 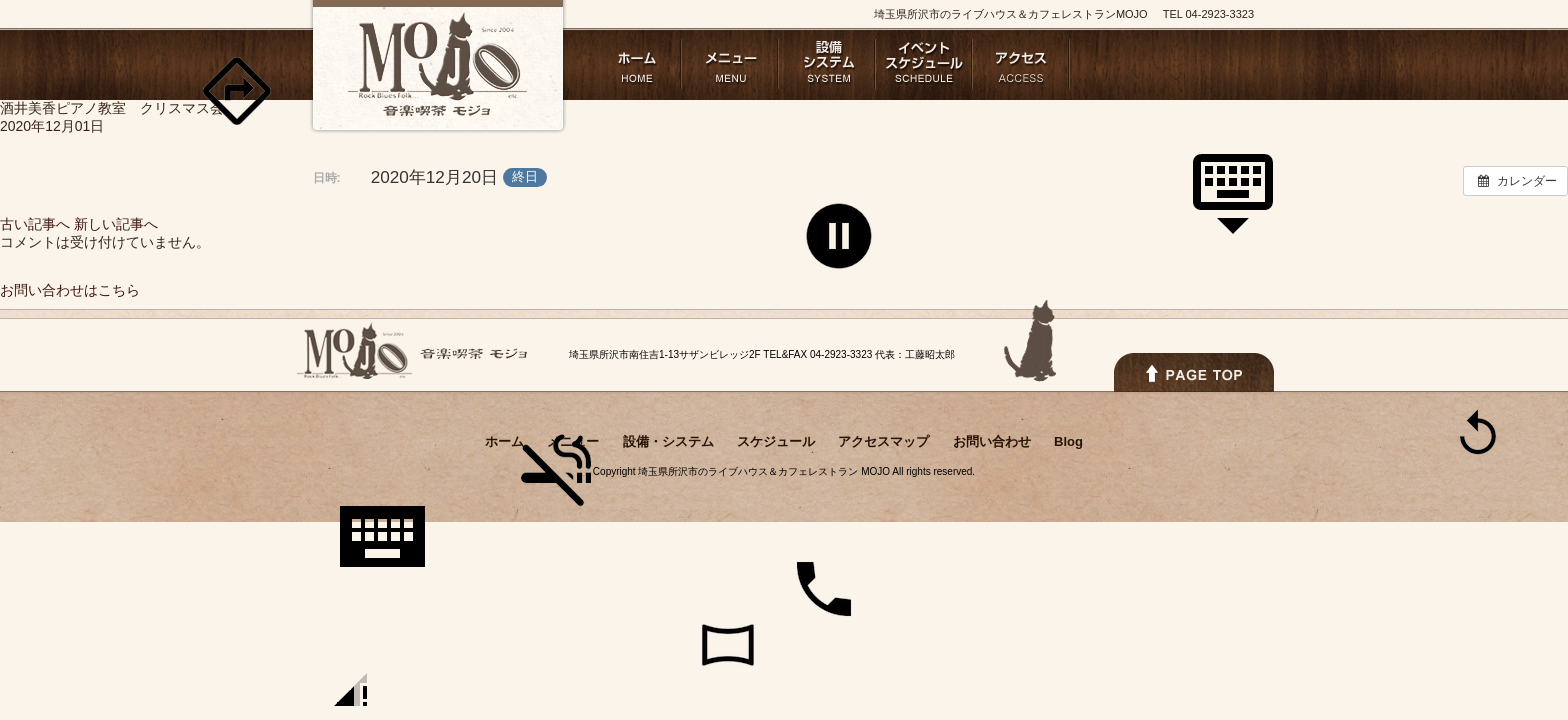 I want to click on indicates weak cellular signal with no internet connection, so click(x=350, y=689).